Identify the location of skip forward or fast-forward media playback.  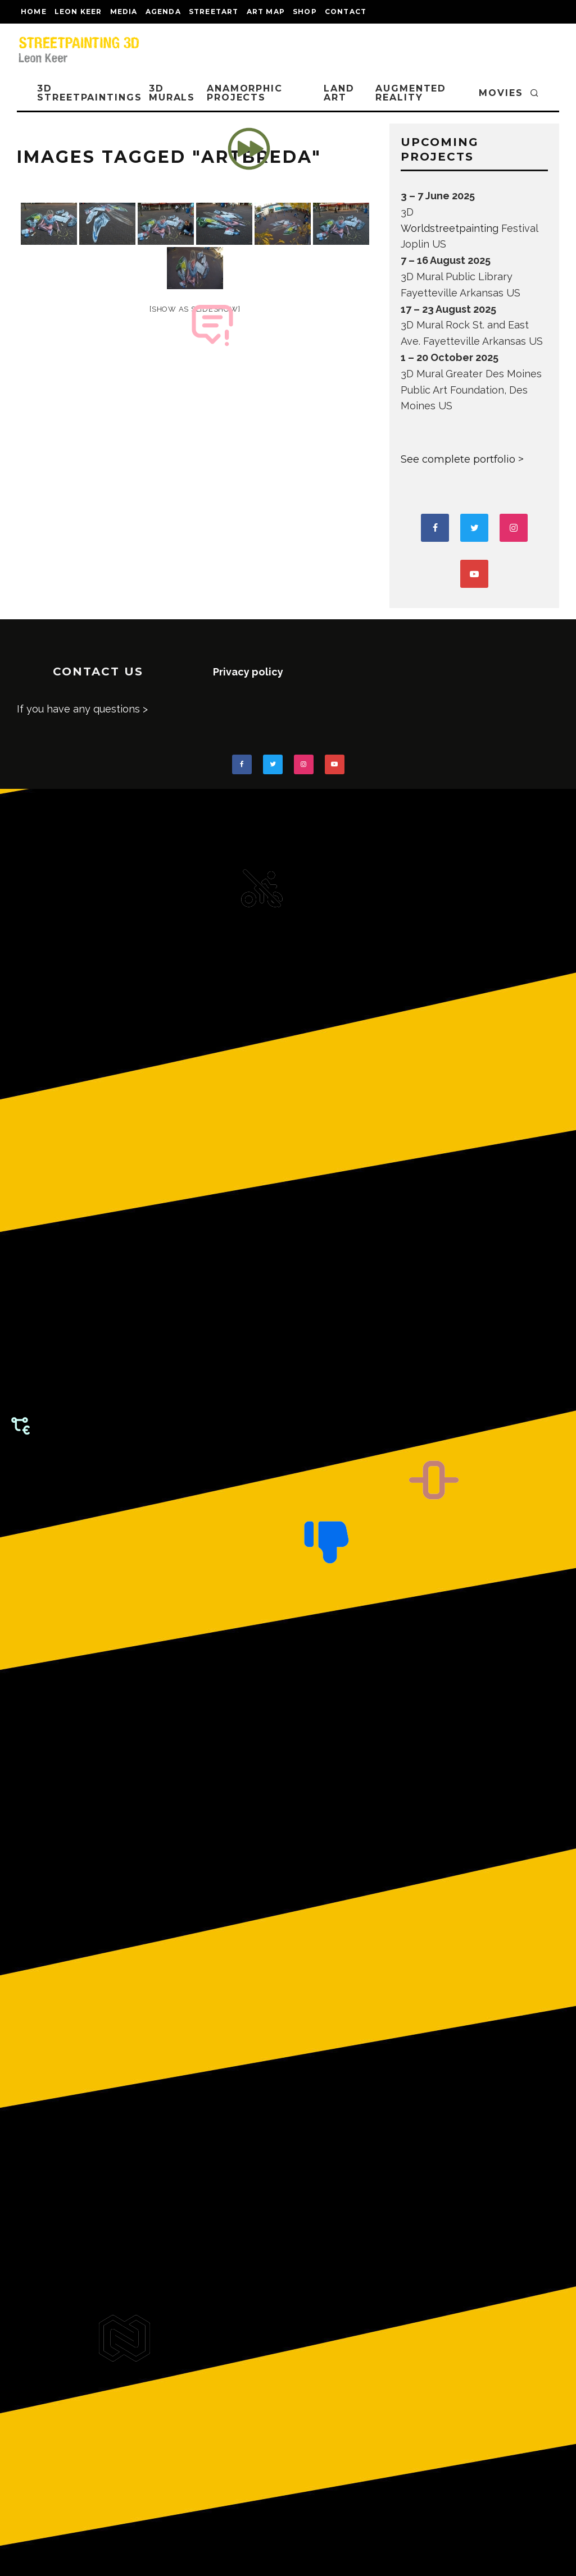
(249, 149).